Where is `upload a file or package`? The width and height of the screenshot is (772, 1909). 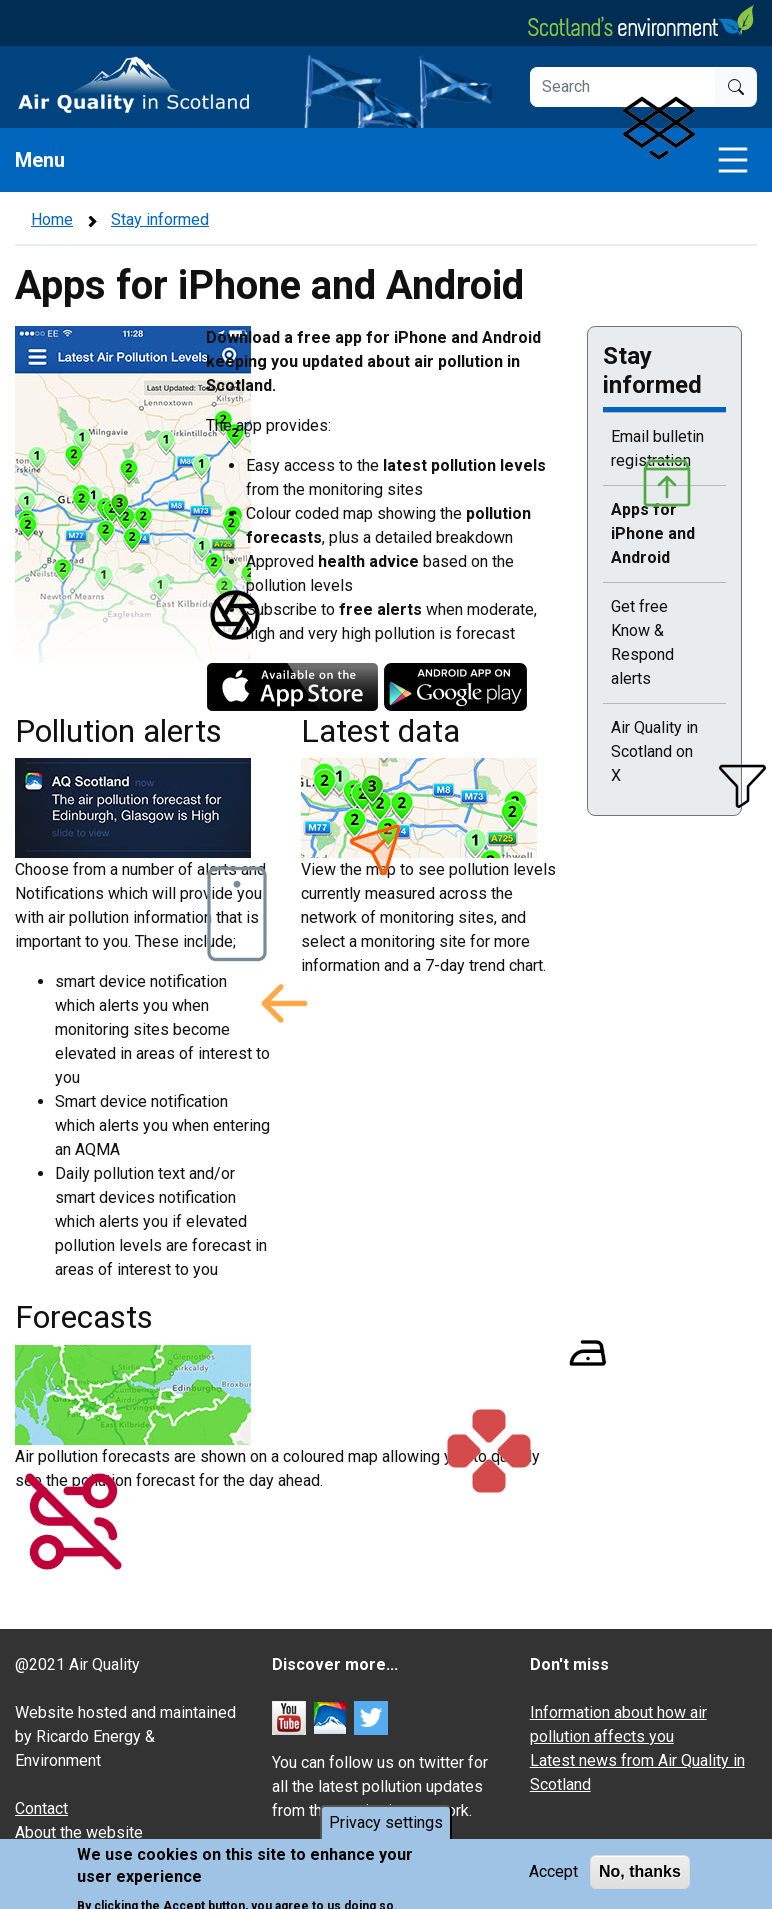 upload a file or package is located at coordinates (667, 483).